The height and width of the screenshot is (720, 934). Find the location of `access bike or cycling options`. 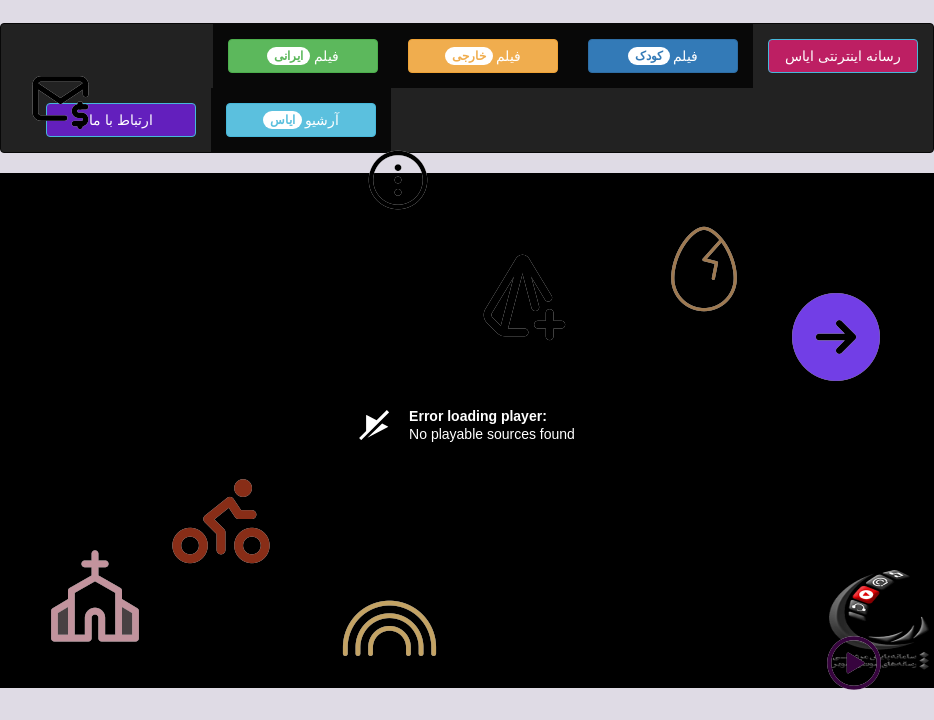

access bike or cycling options is located at coordinates (221, 519).